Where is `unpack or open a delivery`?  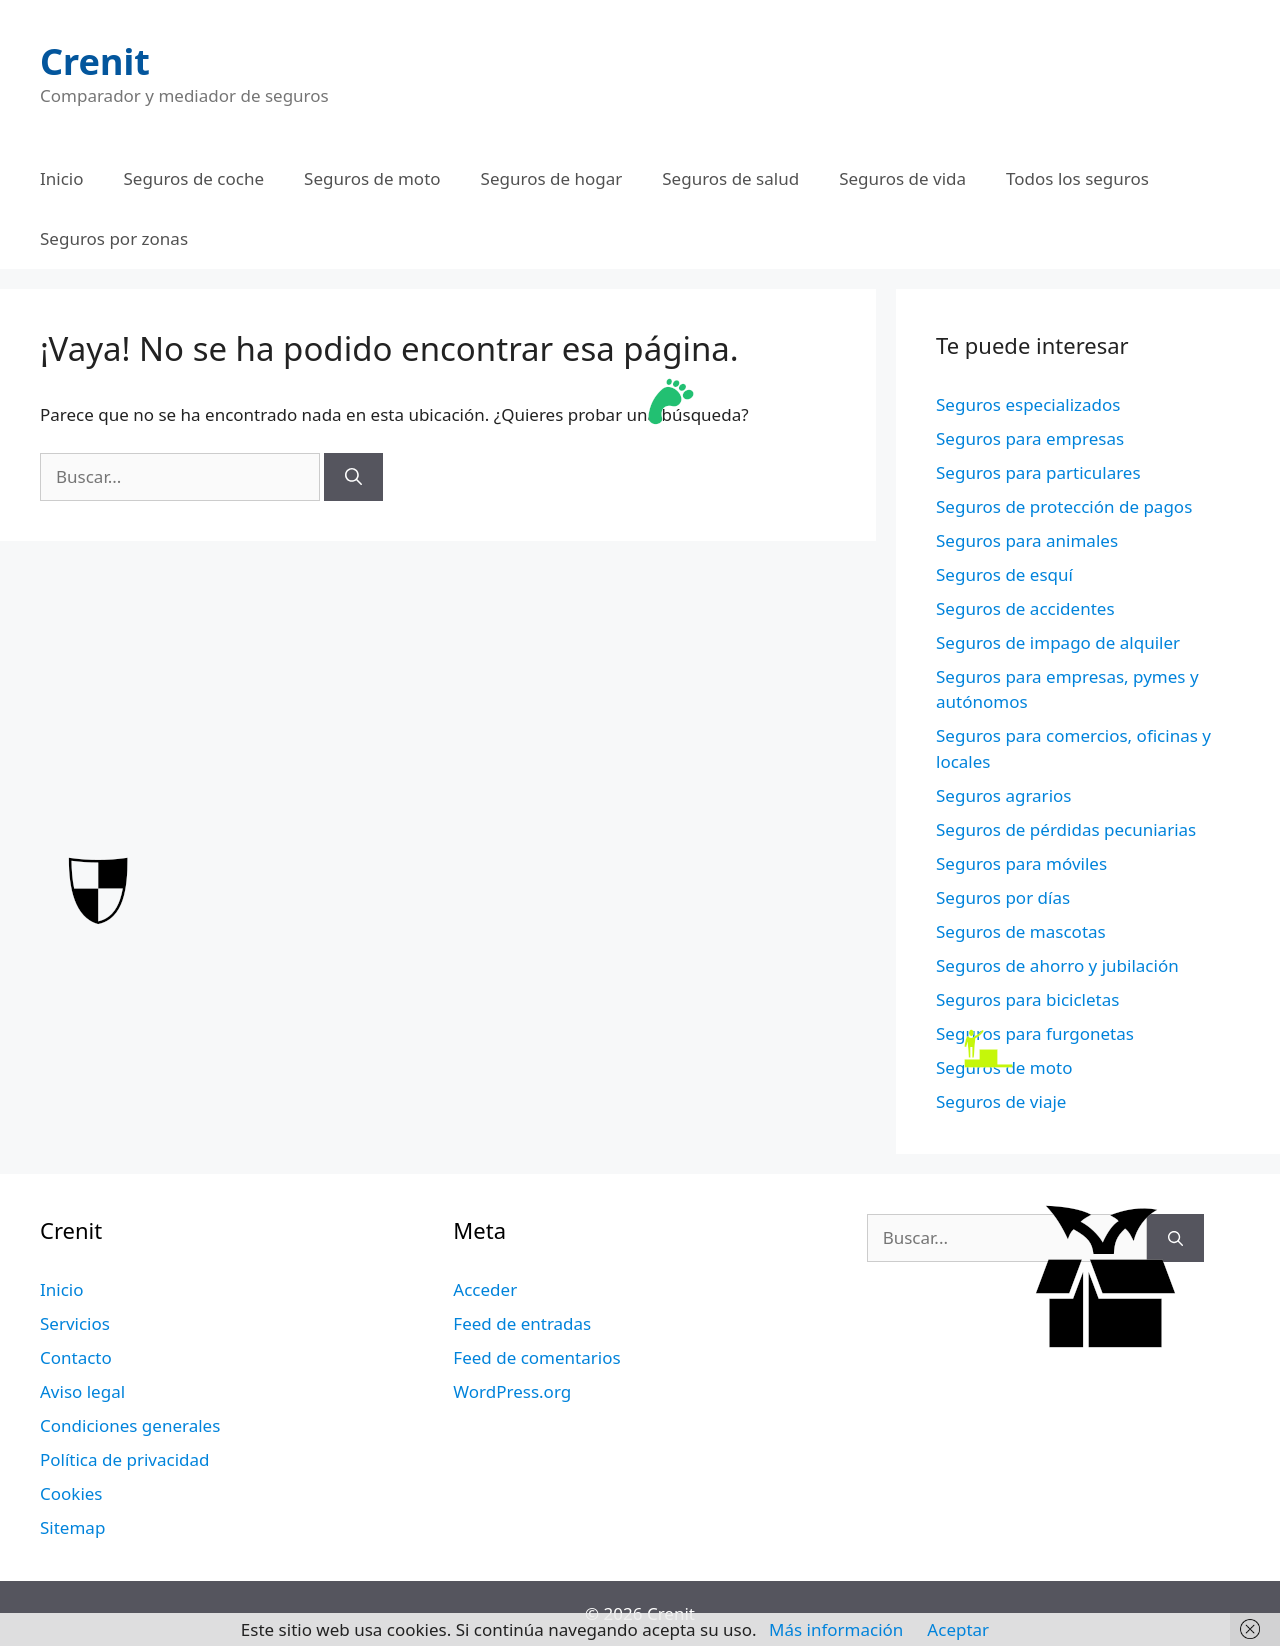
unpack or open a delivery is located at coordinates (1105, 1276).